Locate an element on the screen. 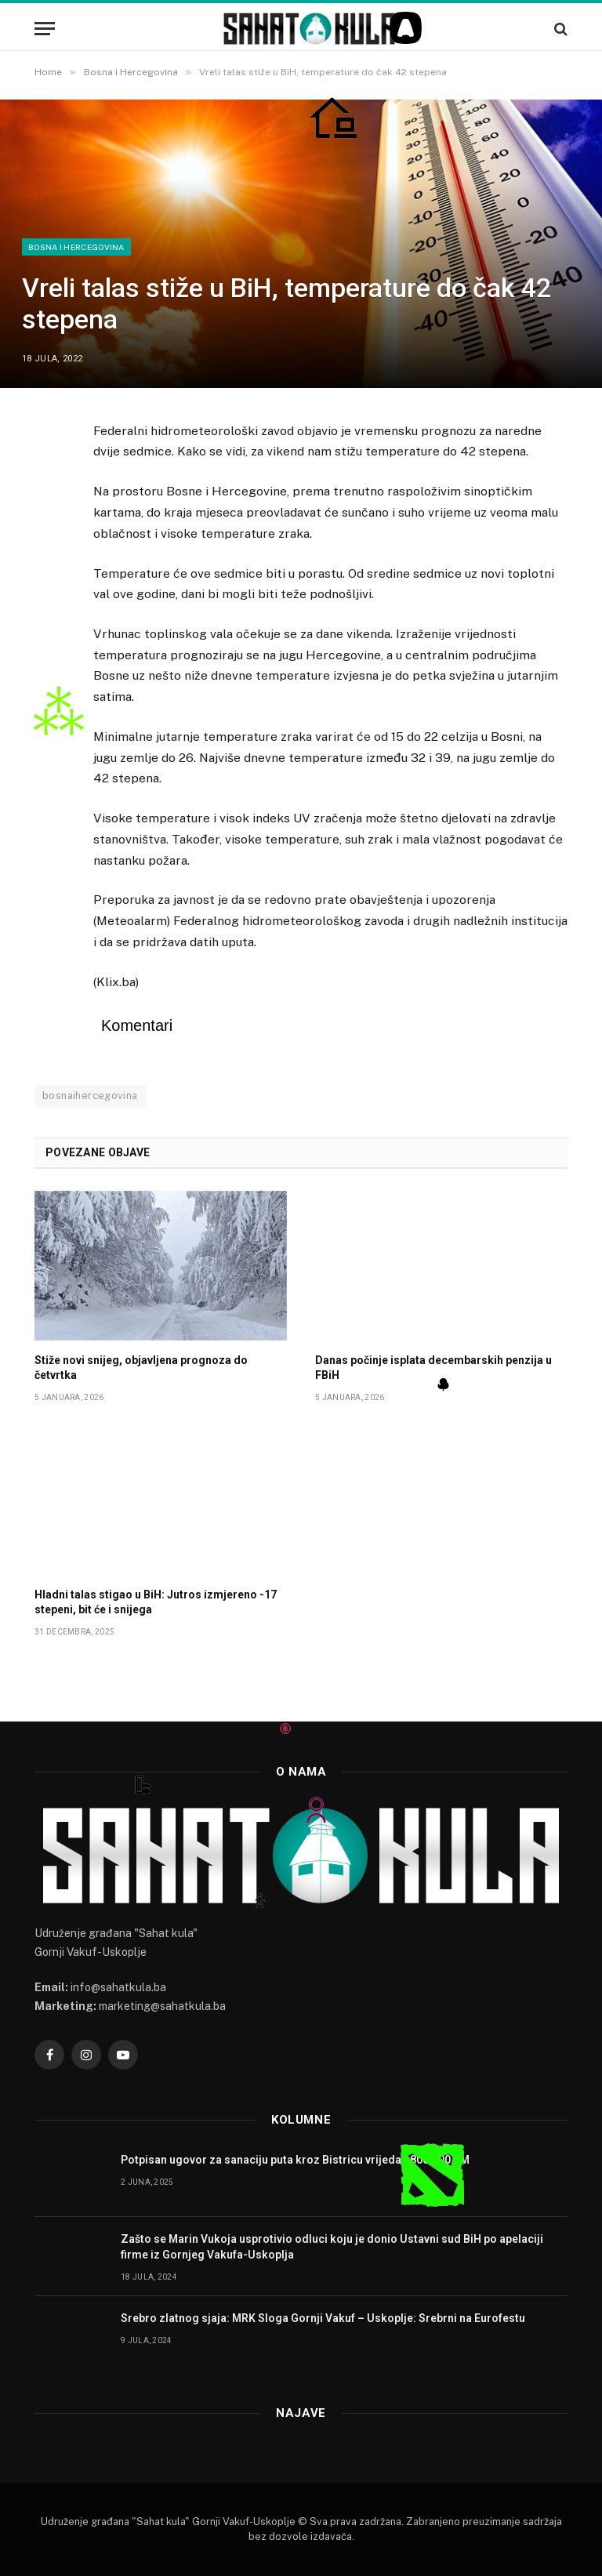 The width and height of the screenshot is (602, 2576). access bitcoin wallet or cryptocurrency features is located at coordinates (285, 1729).